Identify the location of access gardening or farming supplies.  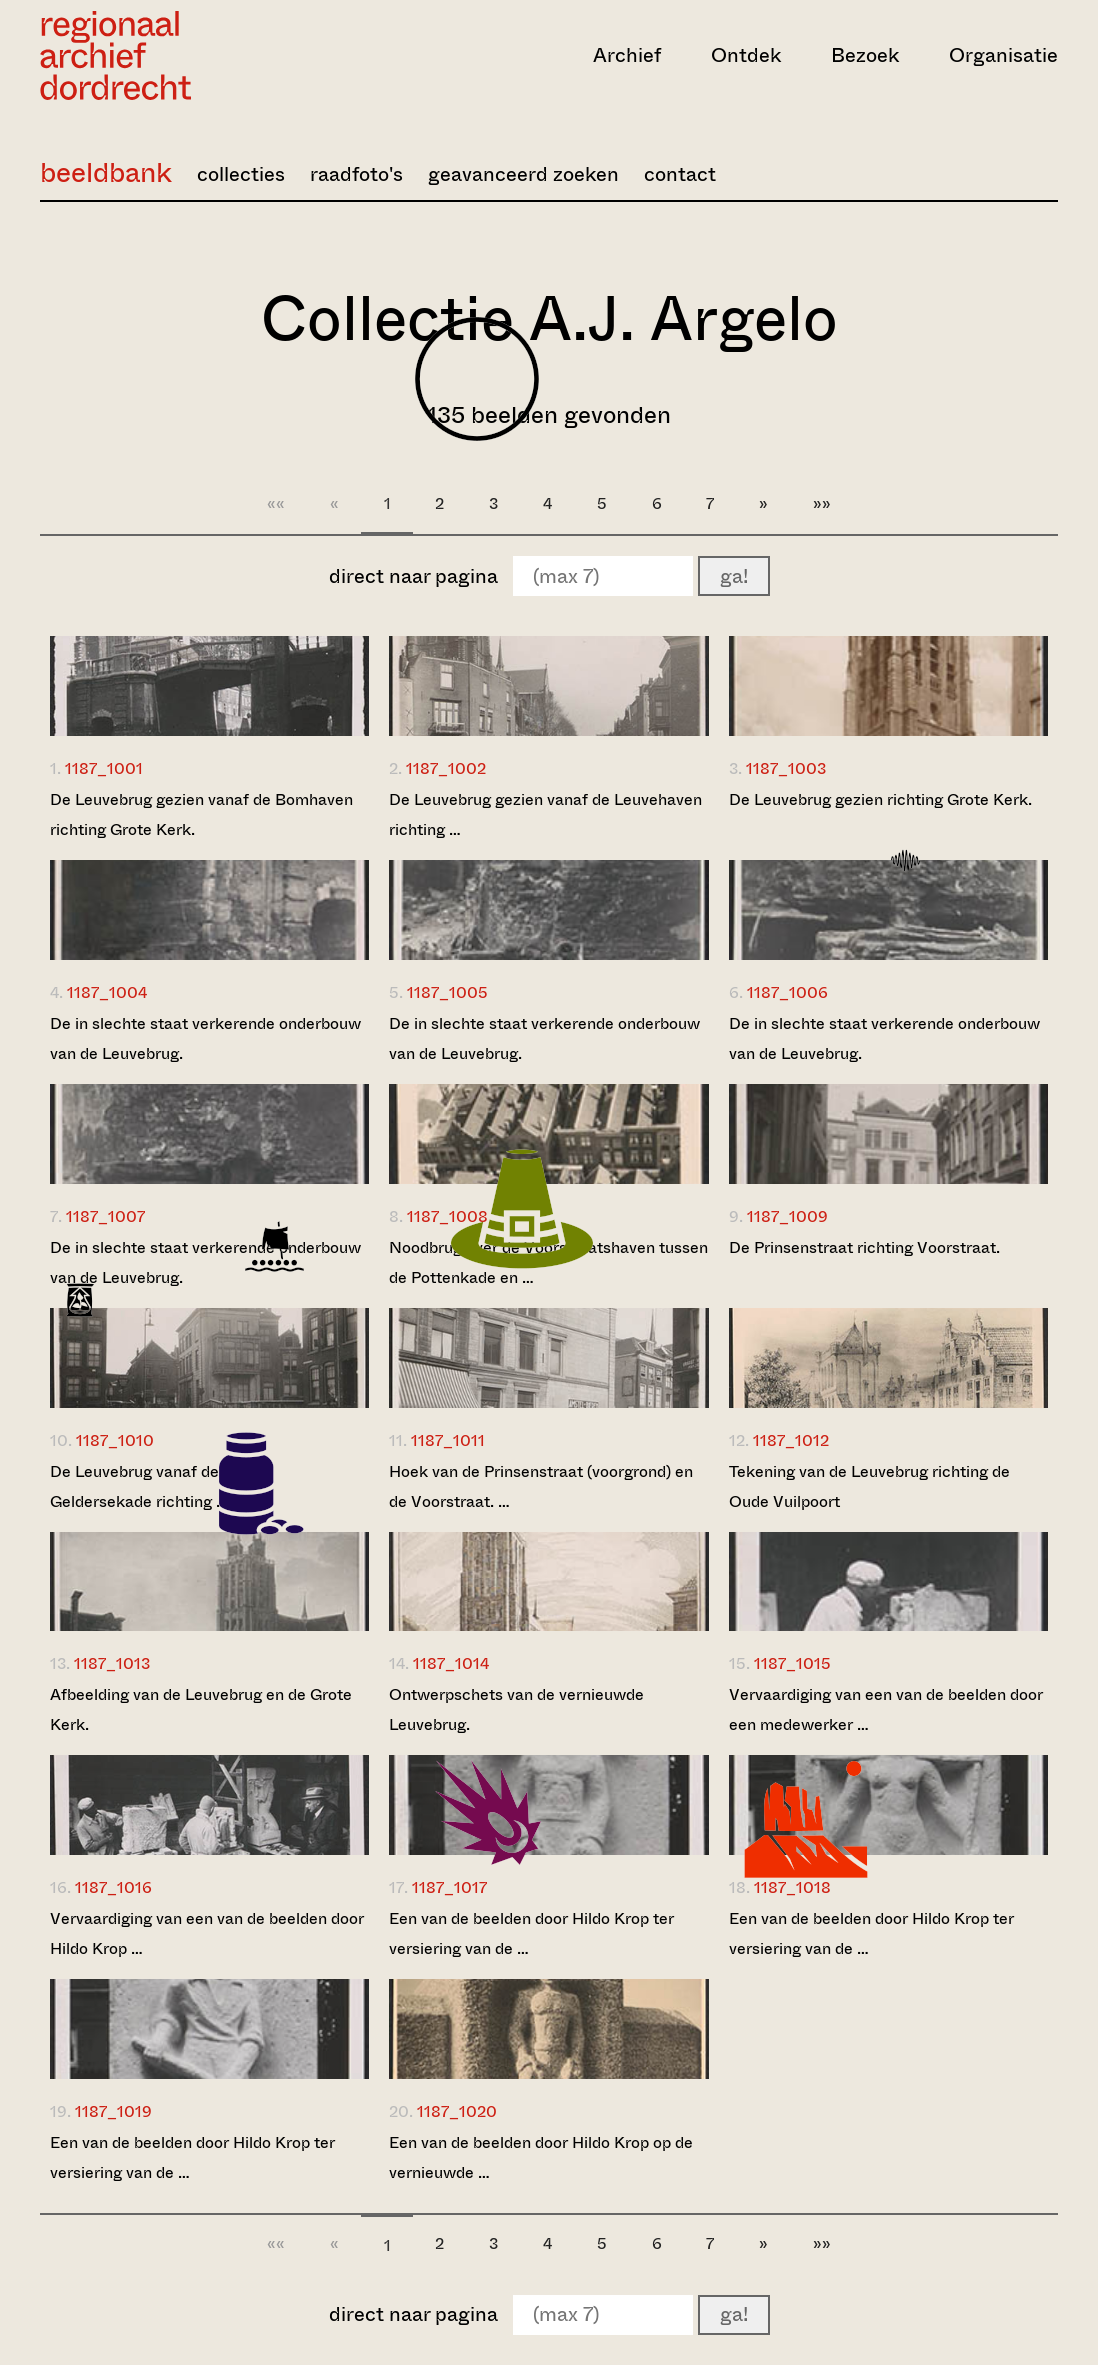
(80, 1300).